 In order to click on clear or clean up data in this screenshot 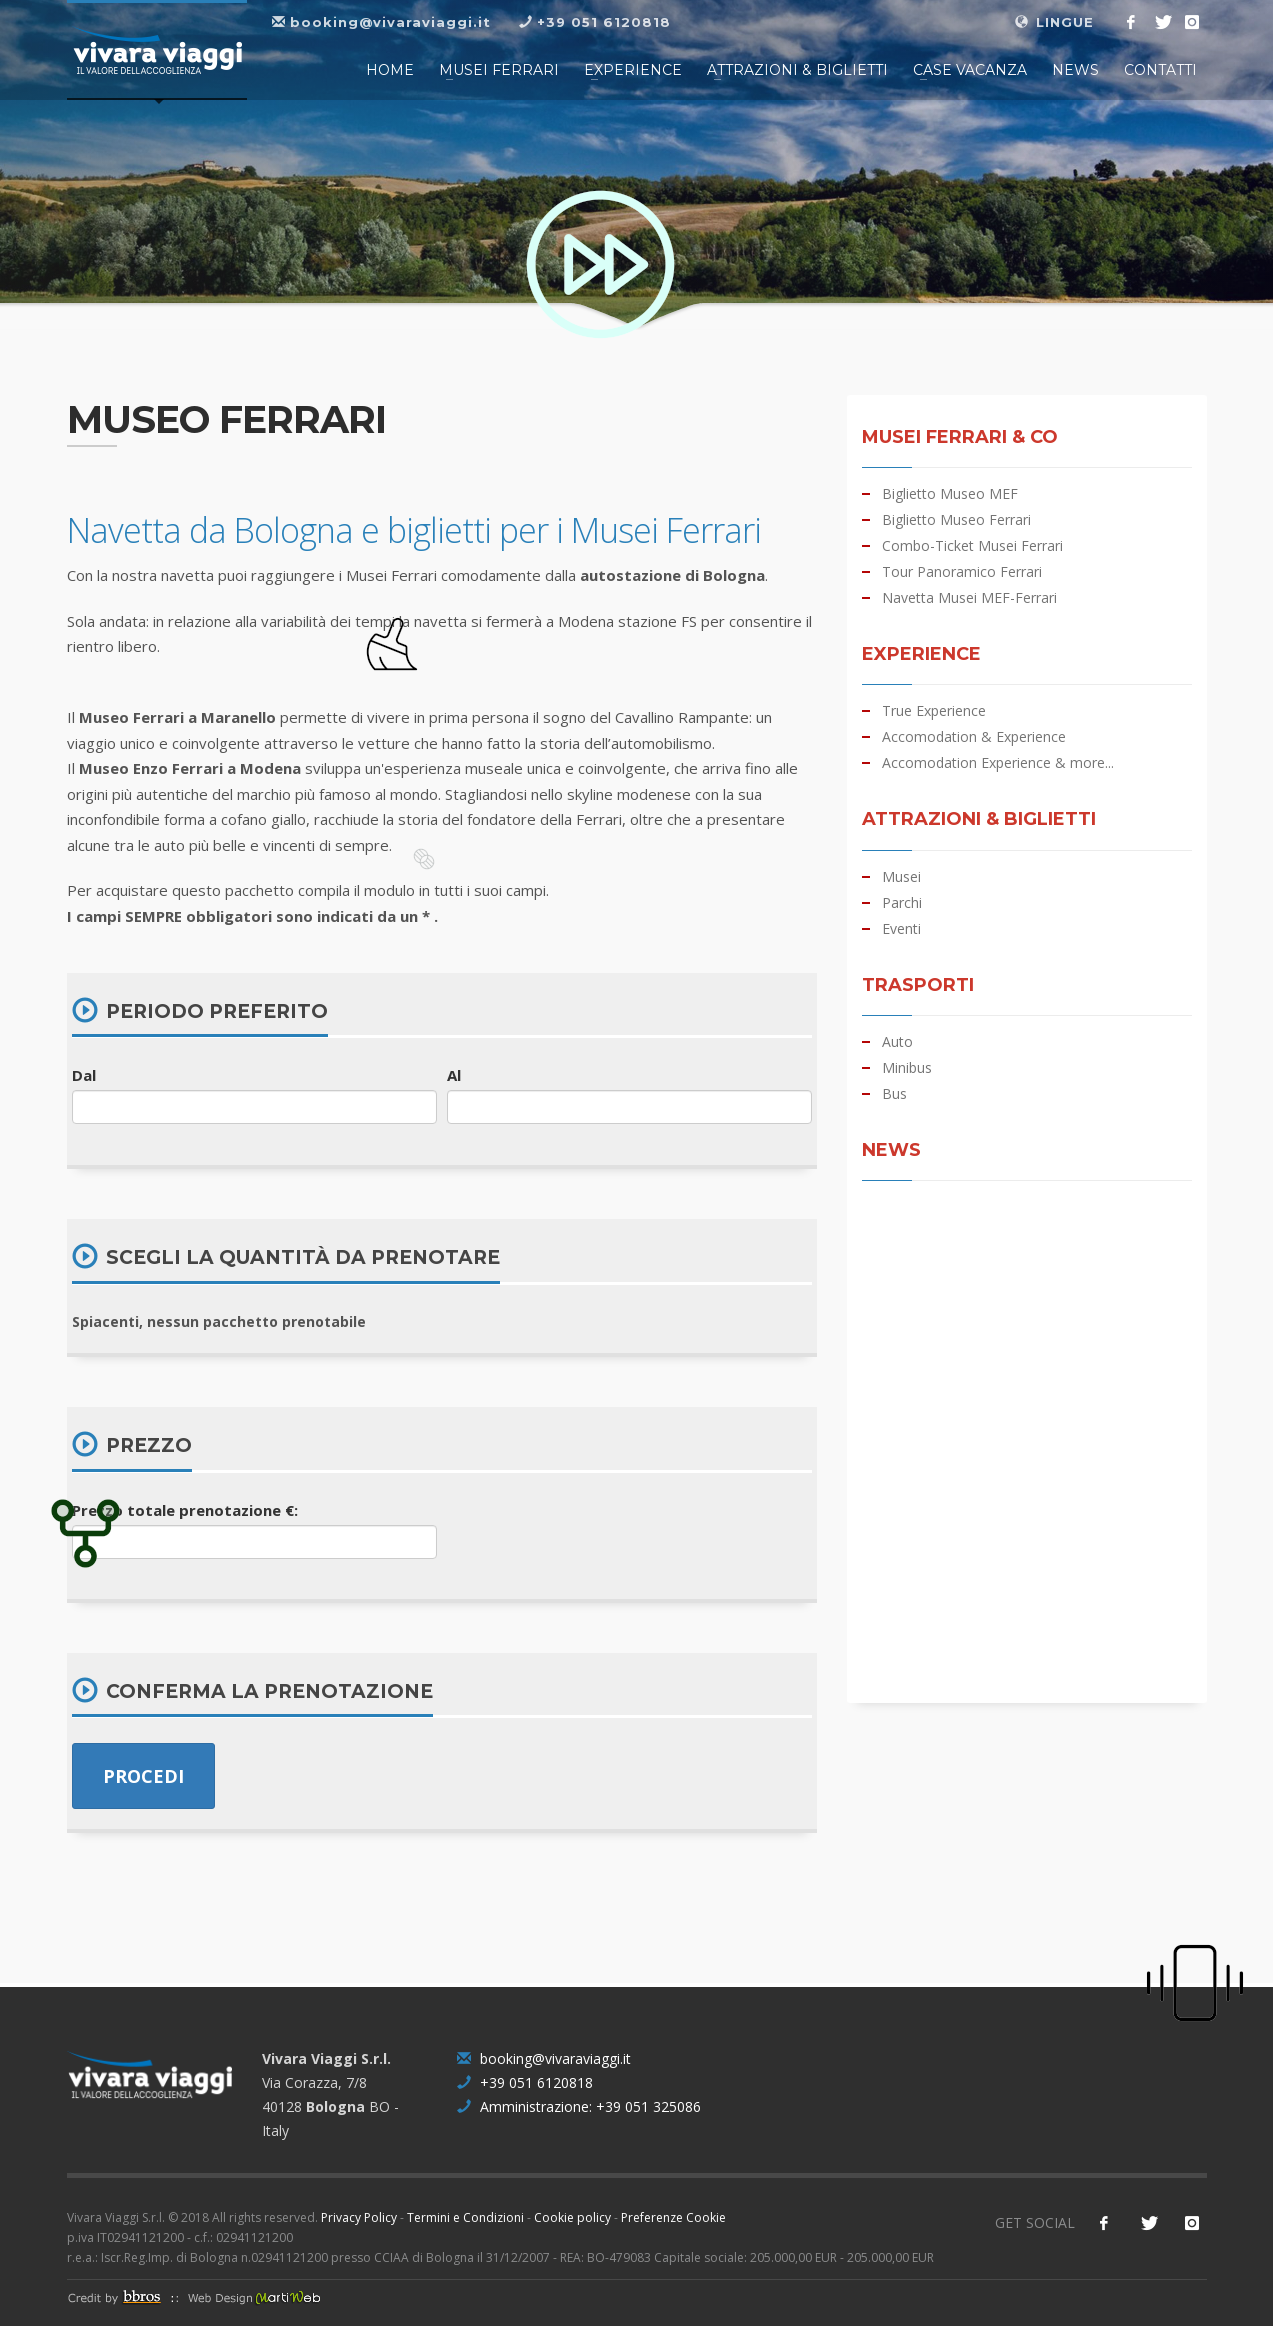, I will do `click(391, 646)`.